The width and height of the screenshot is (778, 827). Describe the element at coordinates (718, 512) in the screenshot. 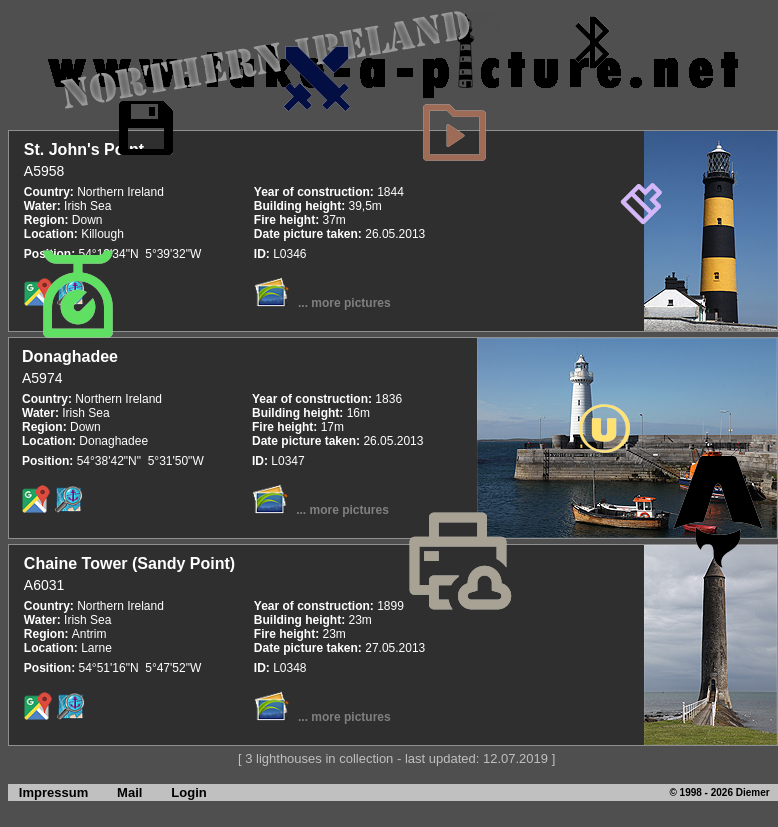

I see `astro web framework logo` at that location.